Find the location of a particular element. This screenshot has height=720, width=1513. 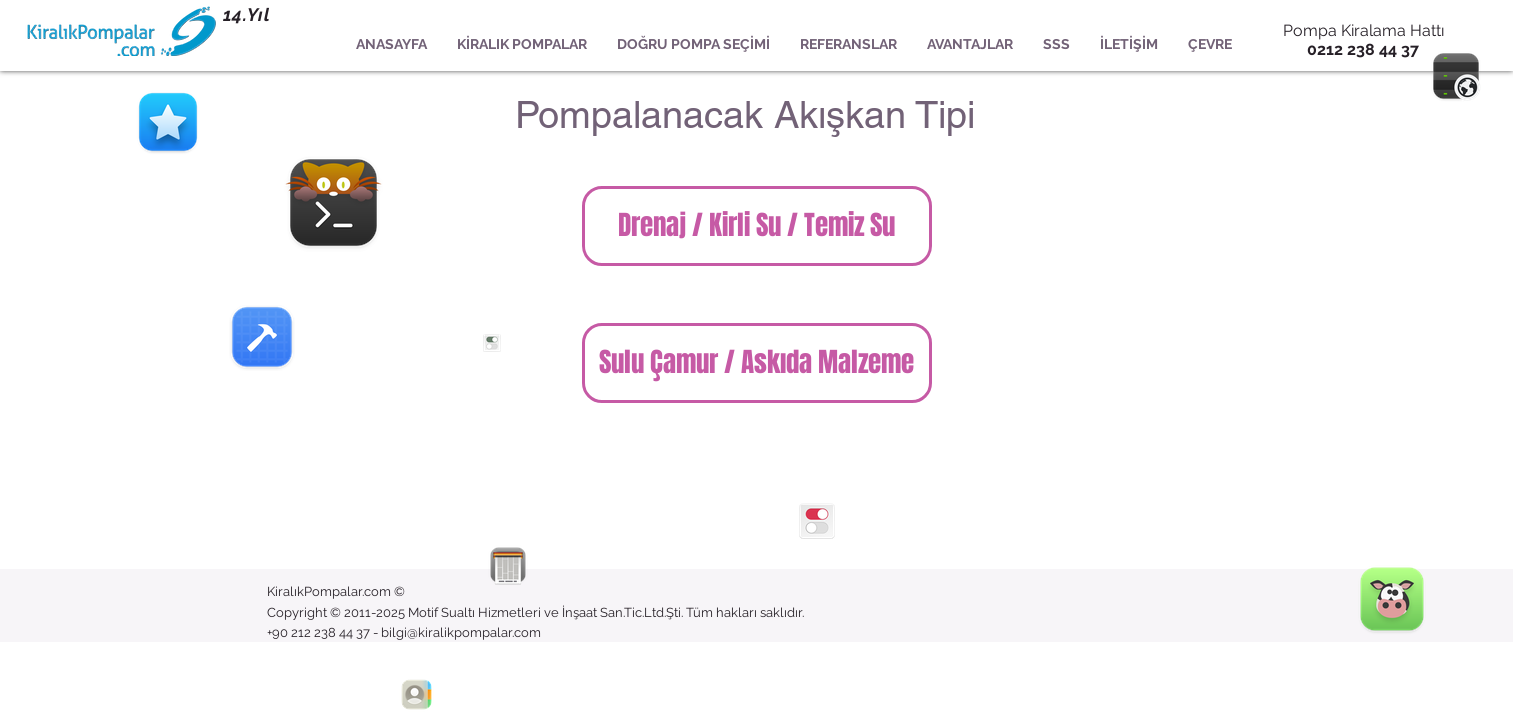

open gnome tweaks settings is located at coordinates (817, 521).